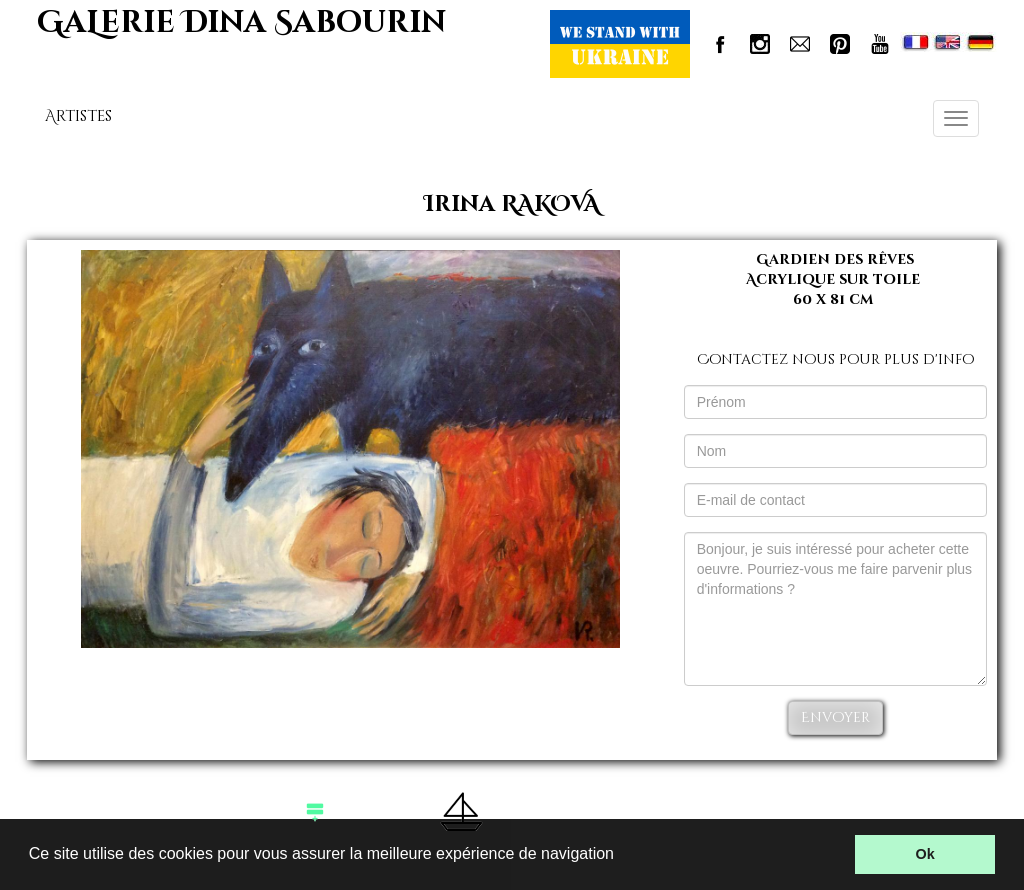 Image resolution: width=1024 pixels, height=890 pixels. Describe the element at coordinates (315, 811) in the screenshot. I see `add a new row below` at that location.